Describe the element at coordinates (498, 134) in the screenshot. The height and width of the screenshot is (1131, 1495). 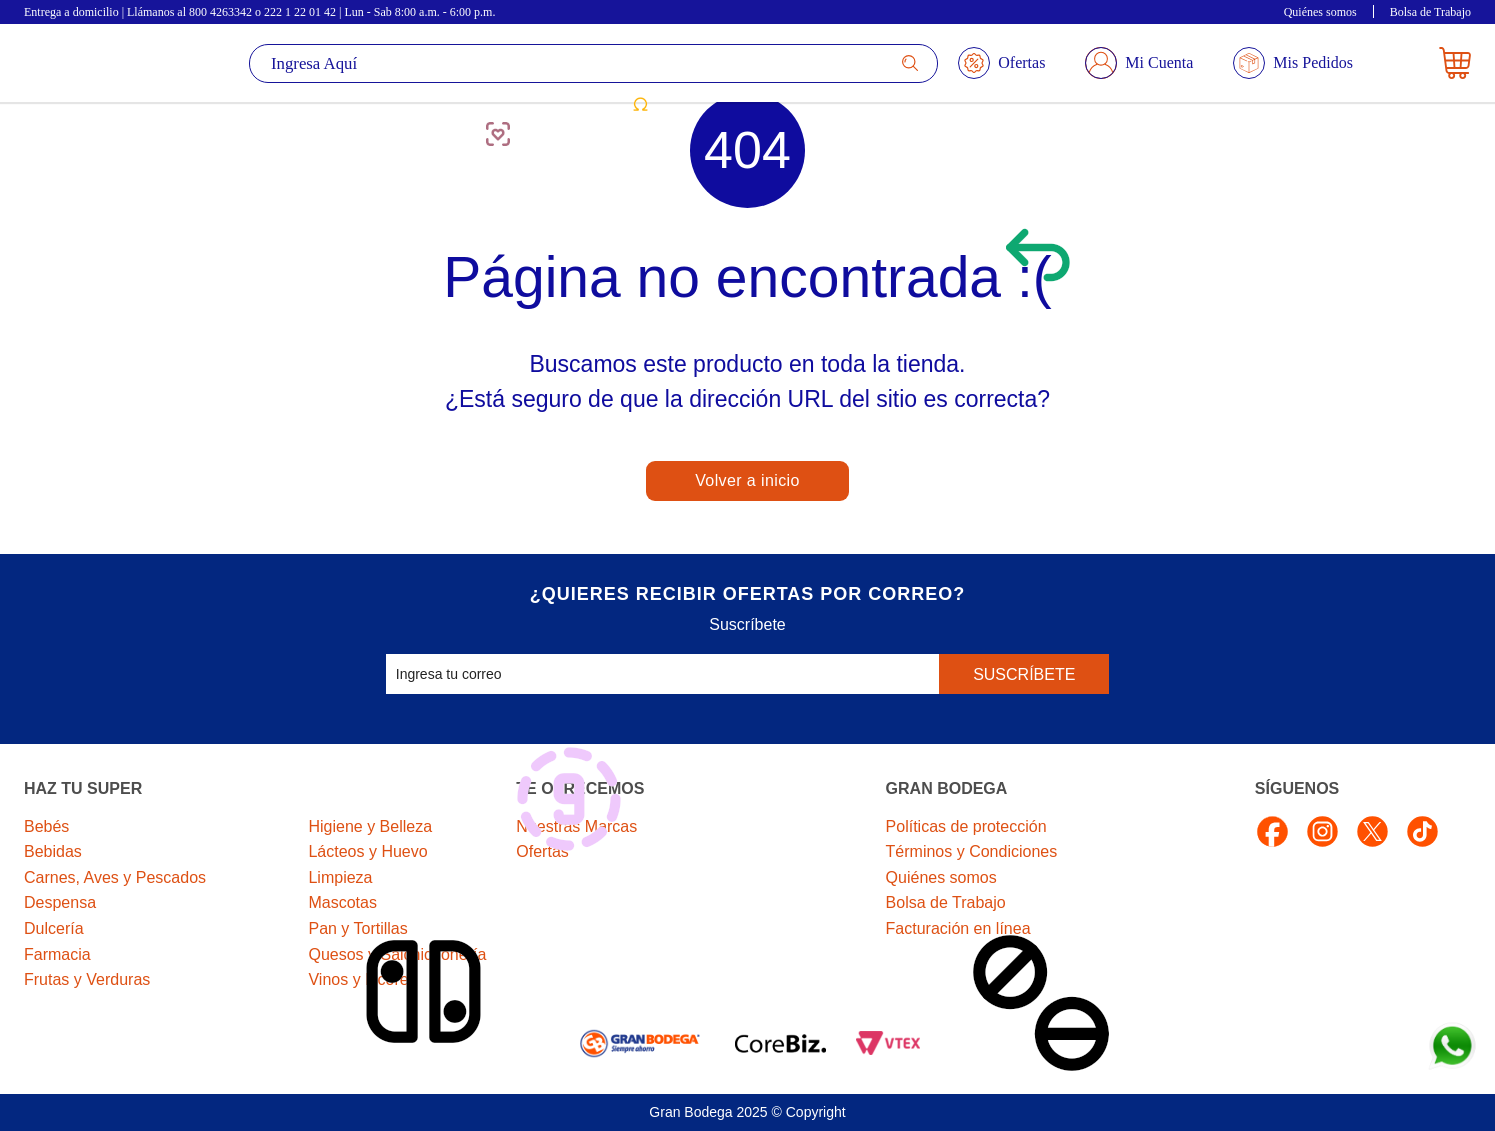
I see `scan or detect health metrics` at that location.